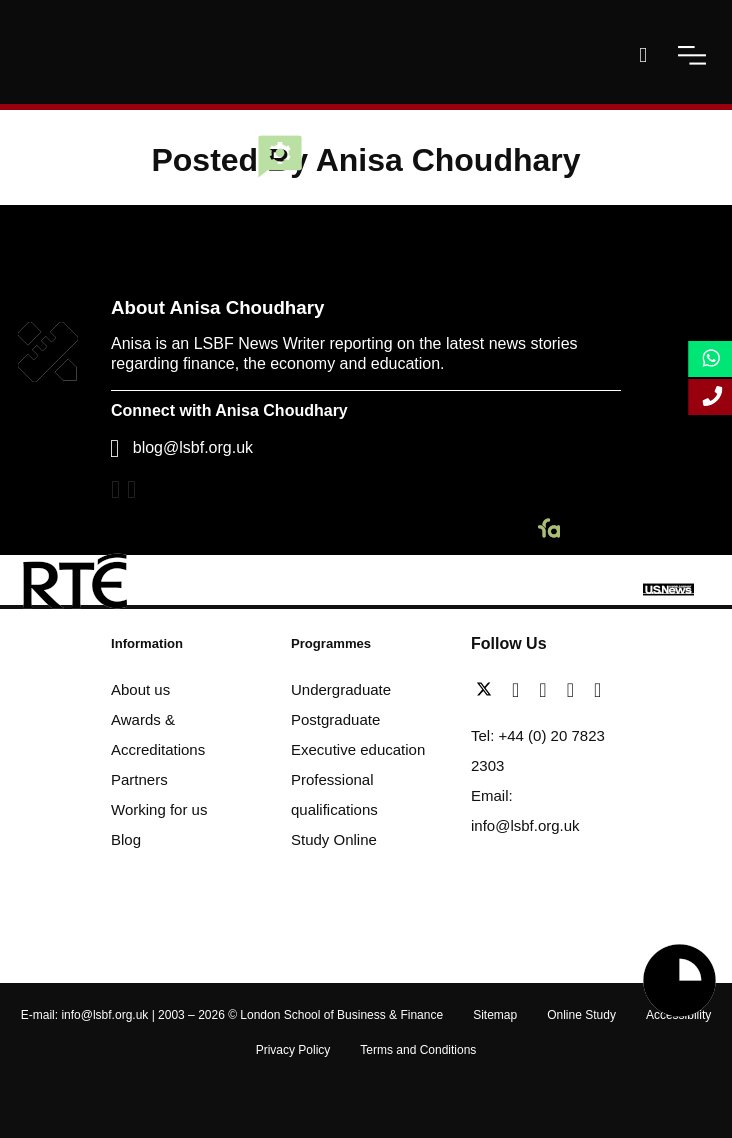  What do you see at coordinates (280, 155) in the screenshot?
I see `open chat settings` at bounding box center [280, 155].